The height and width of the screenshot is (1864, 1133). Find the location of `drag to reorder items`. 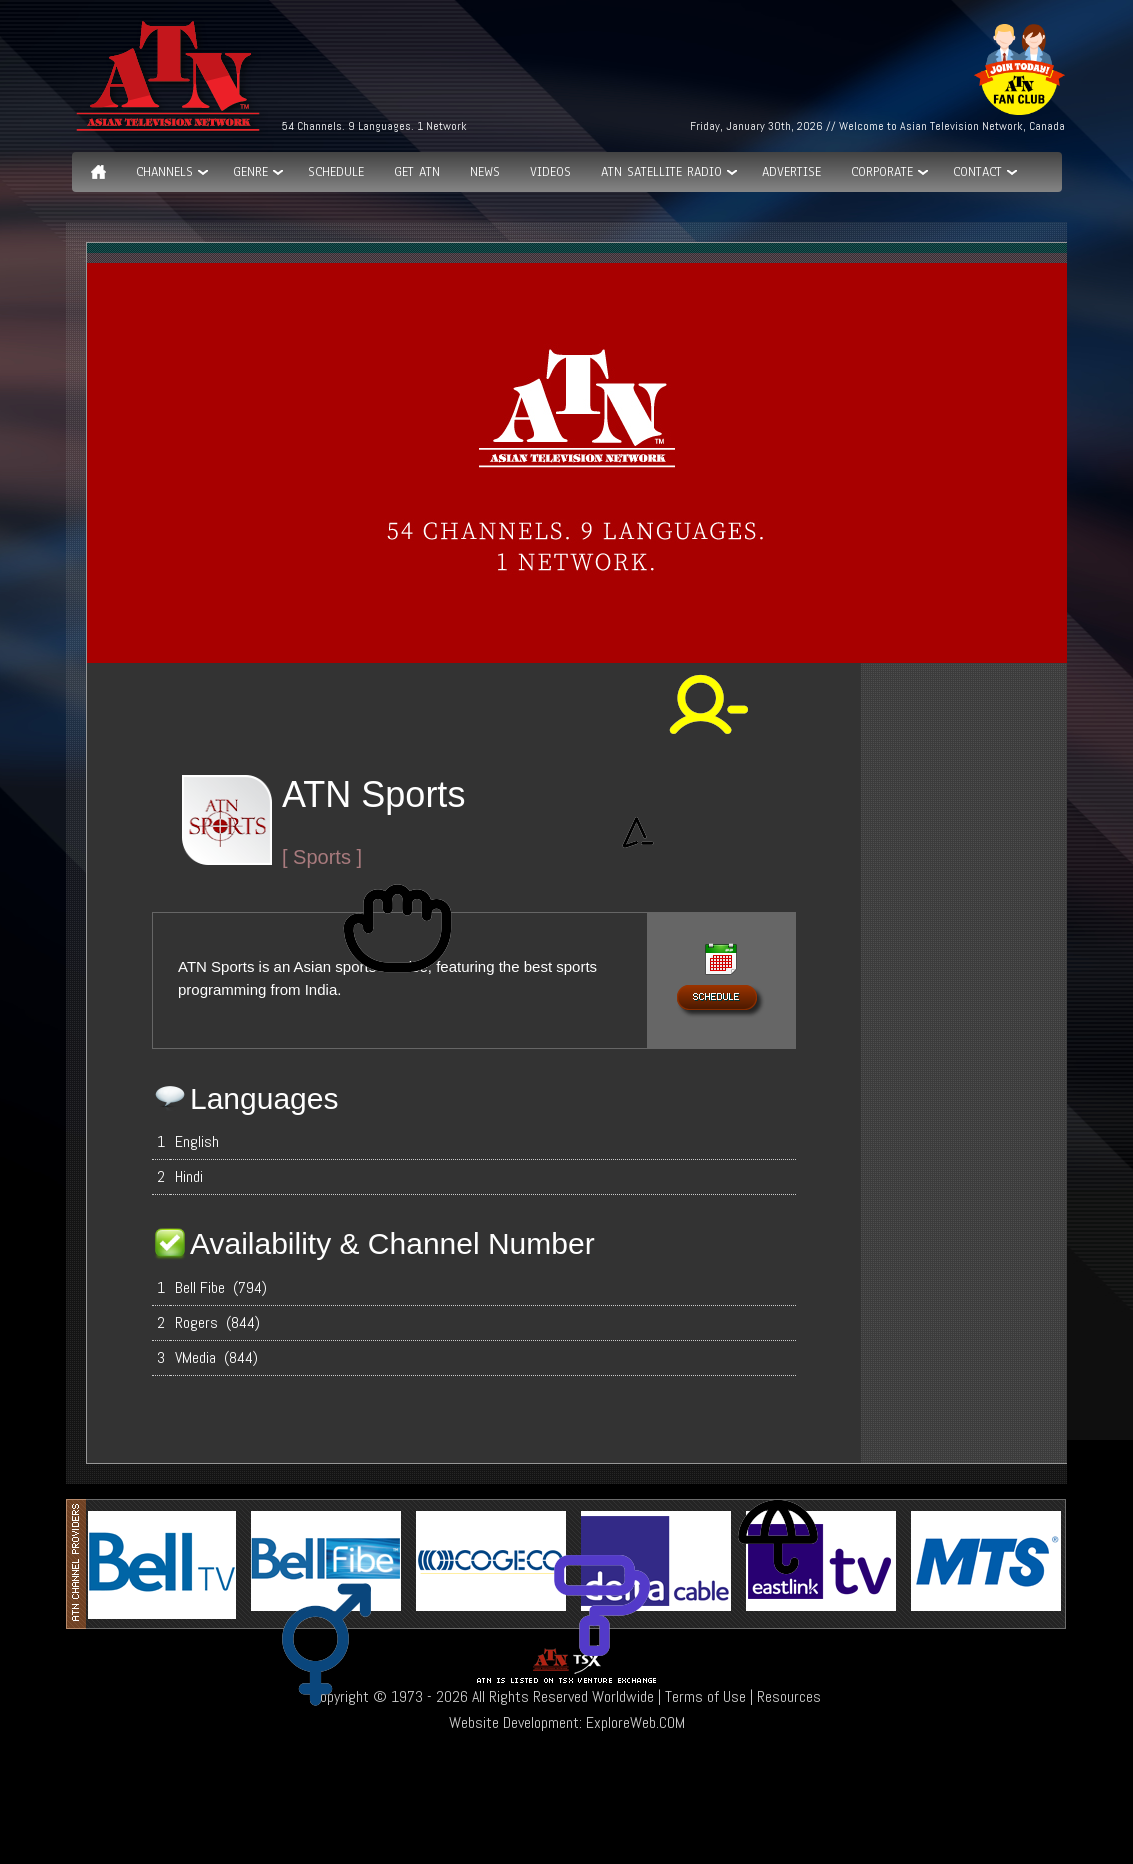

drag to reorder items is located at coordinates (397, 918).